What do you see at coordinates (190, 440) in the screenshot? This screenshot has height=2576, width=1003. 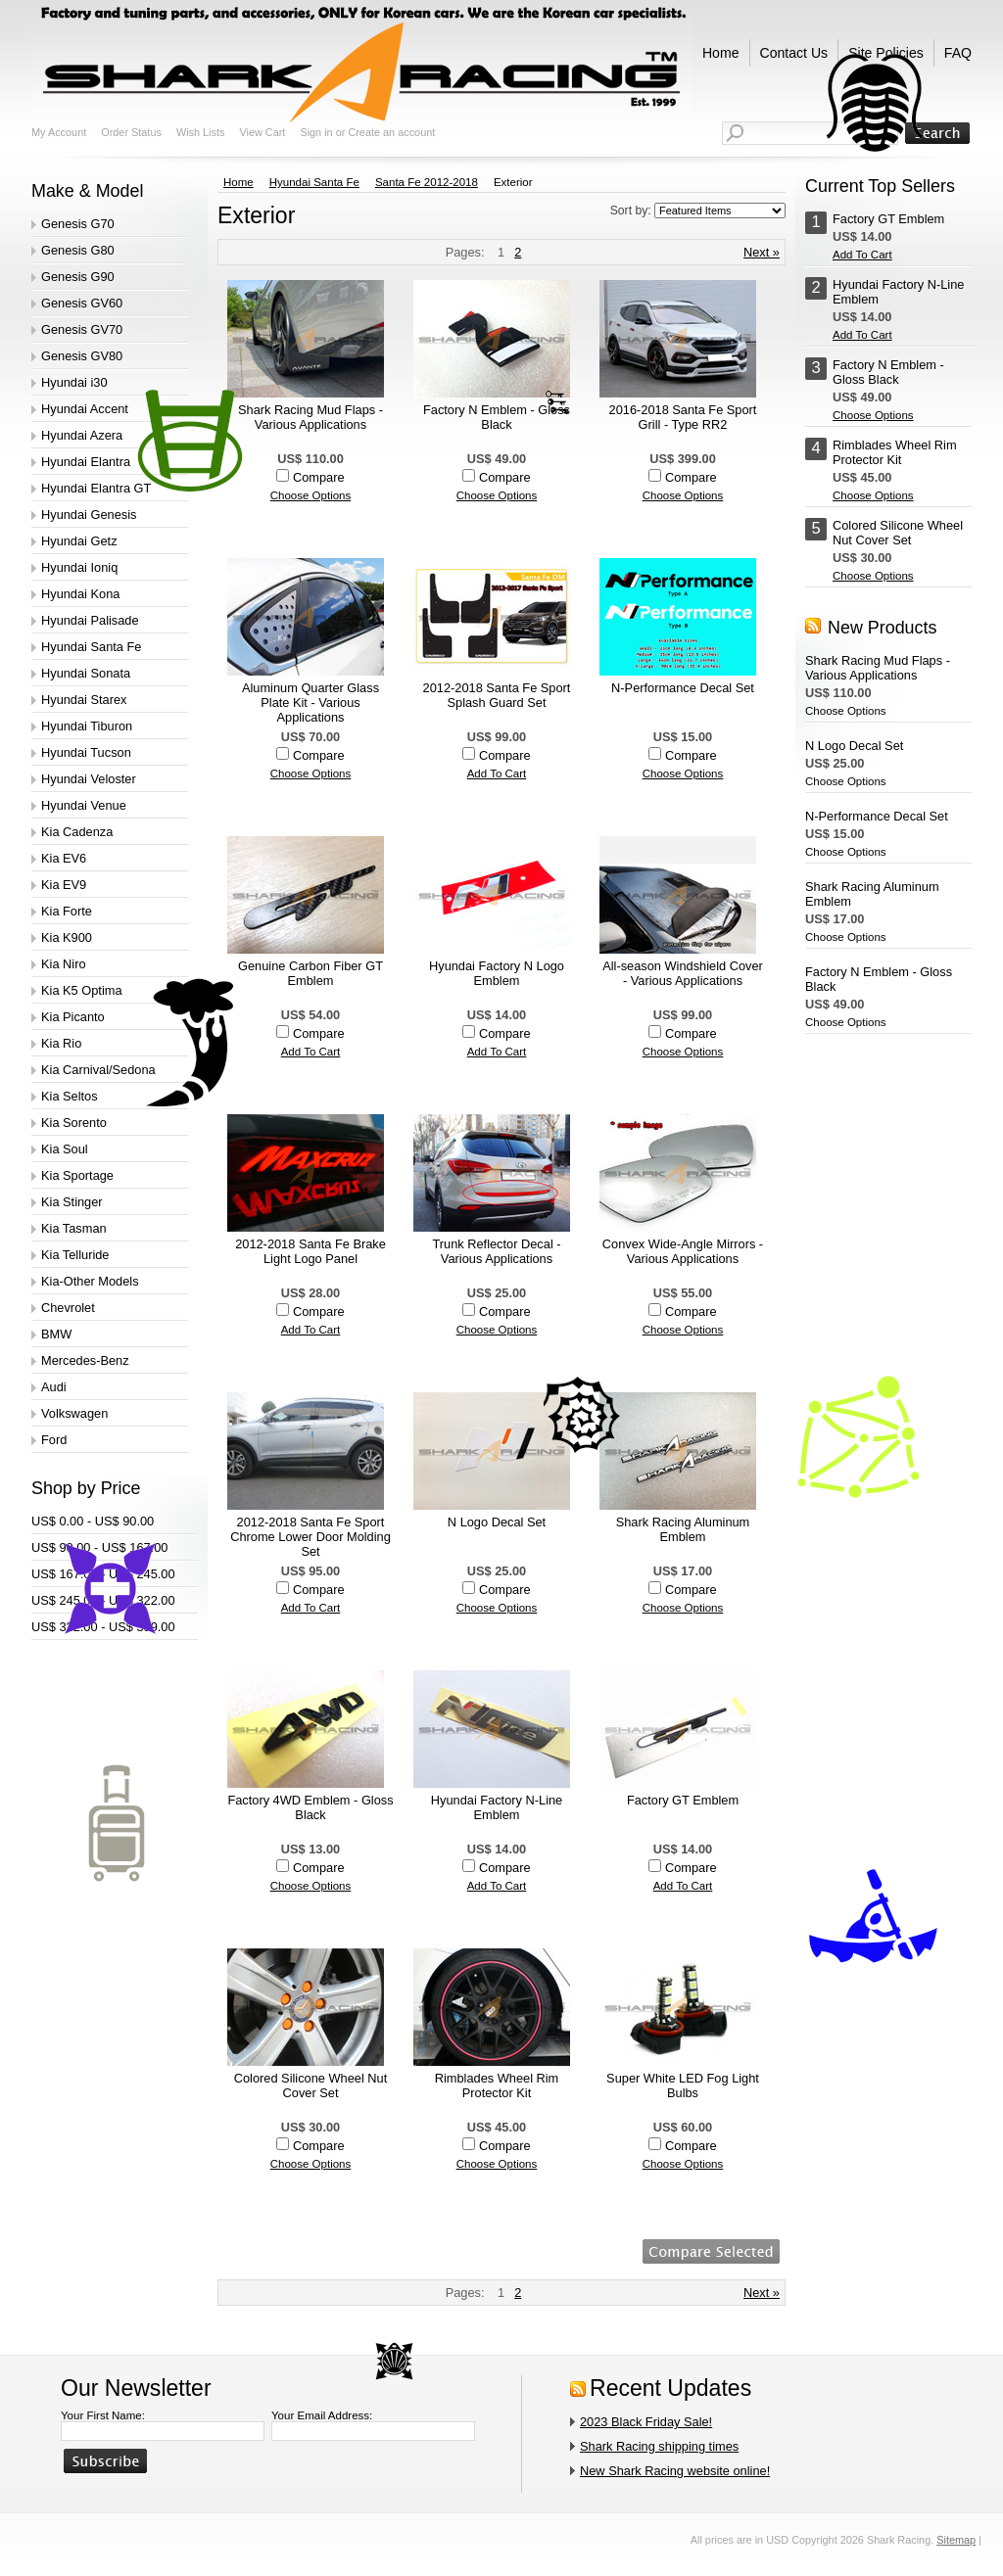 I see `access underground level or basement area` at bounding box center [190, 440].